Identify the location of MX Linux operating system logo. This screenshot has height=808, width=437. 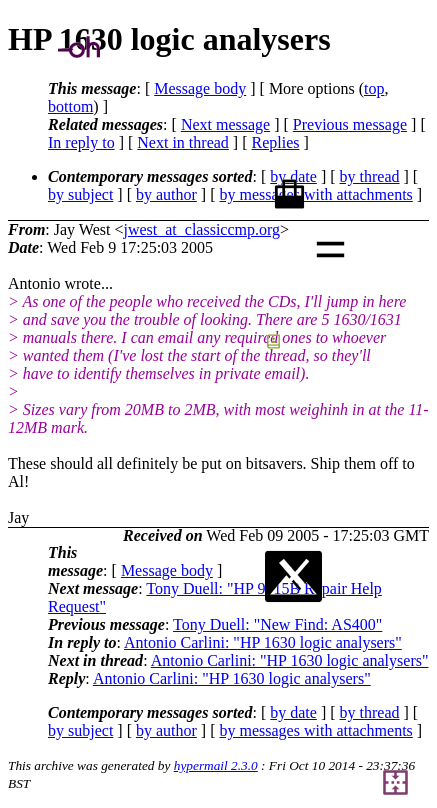
(293, 576).